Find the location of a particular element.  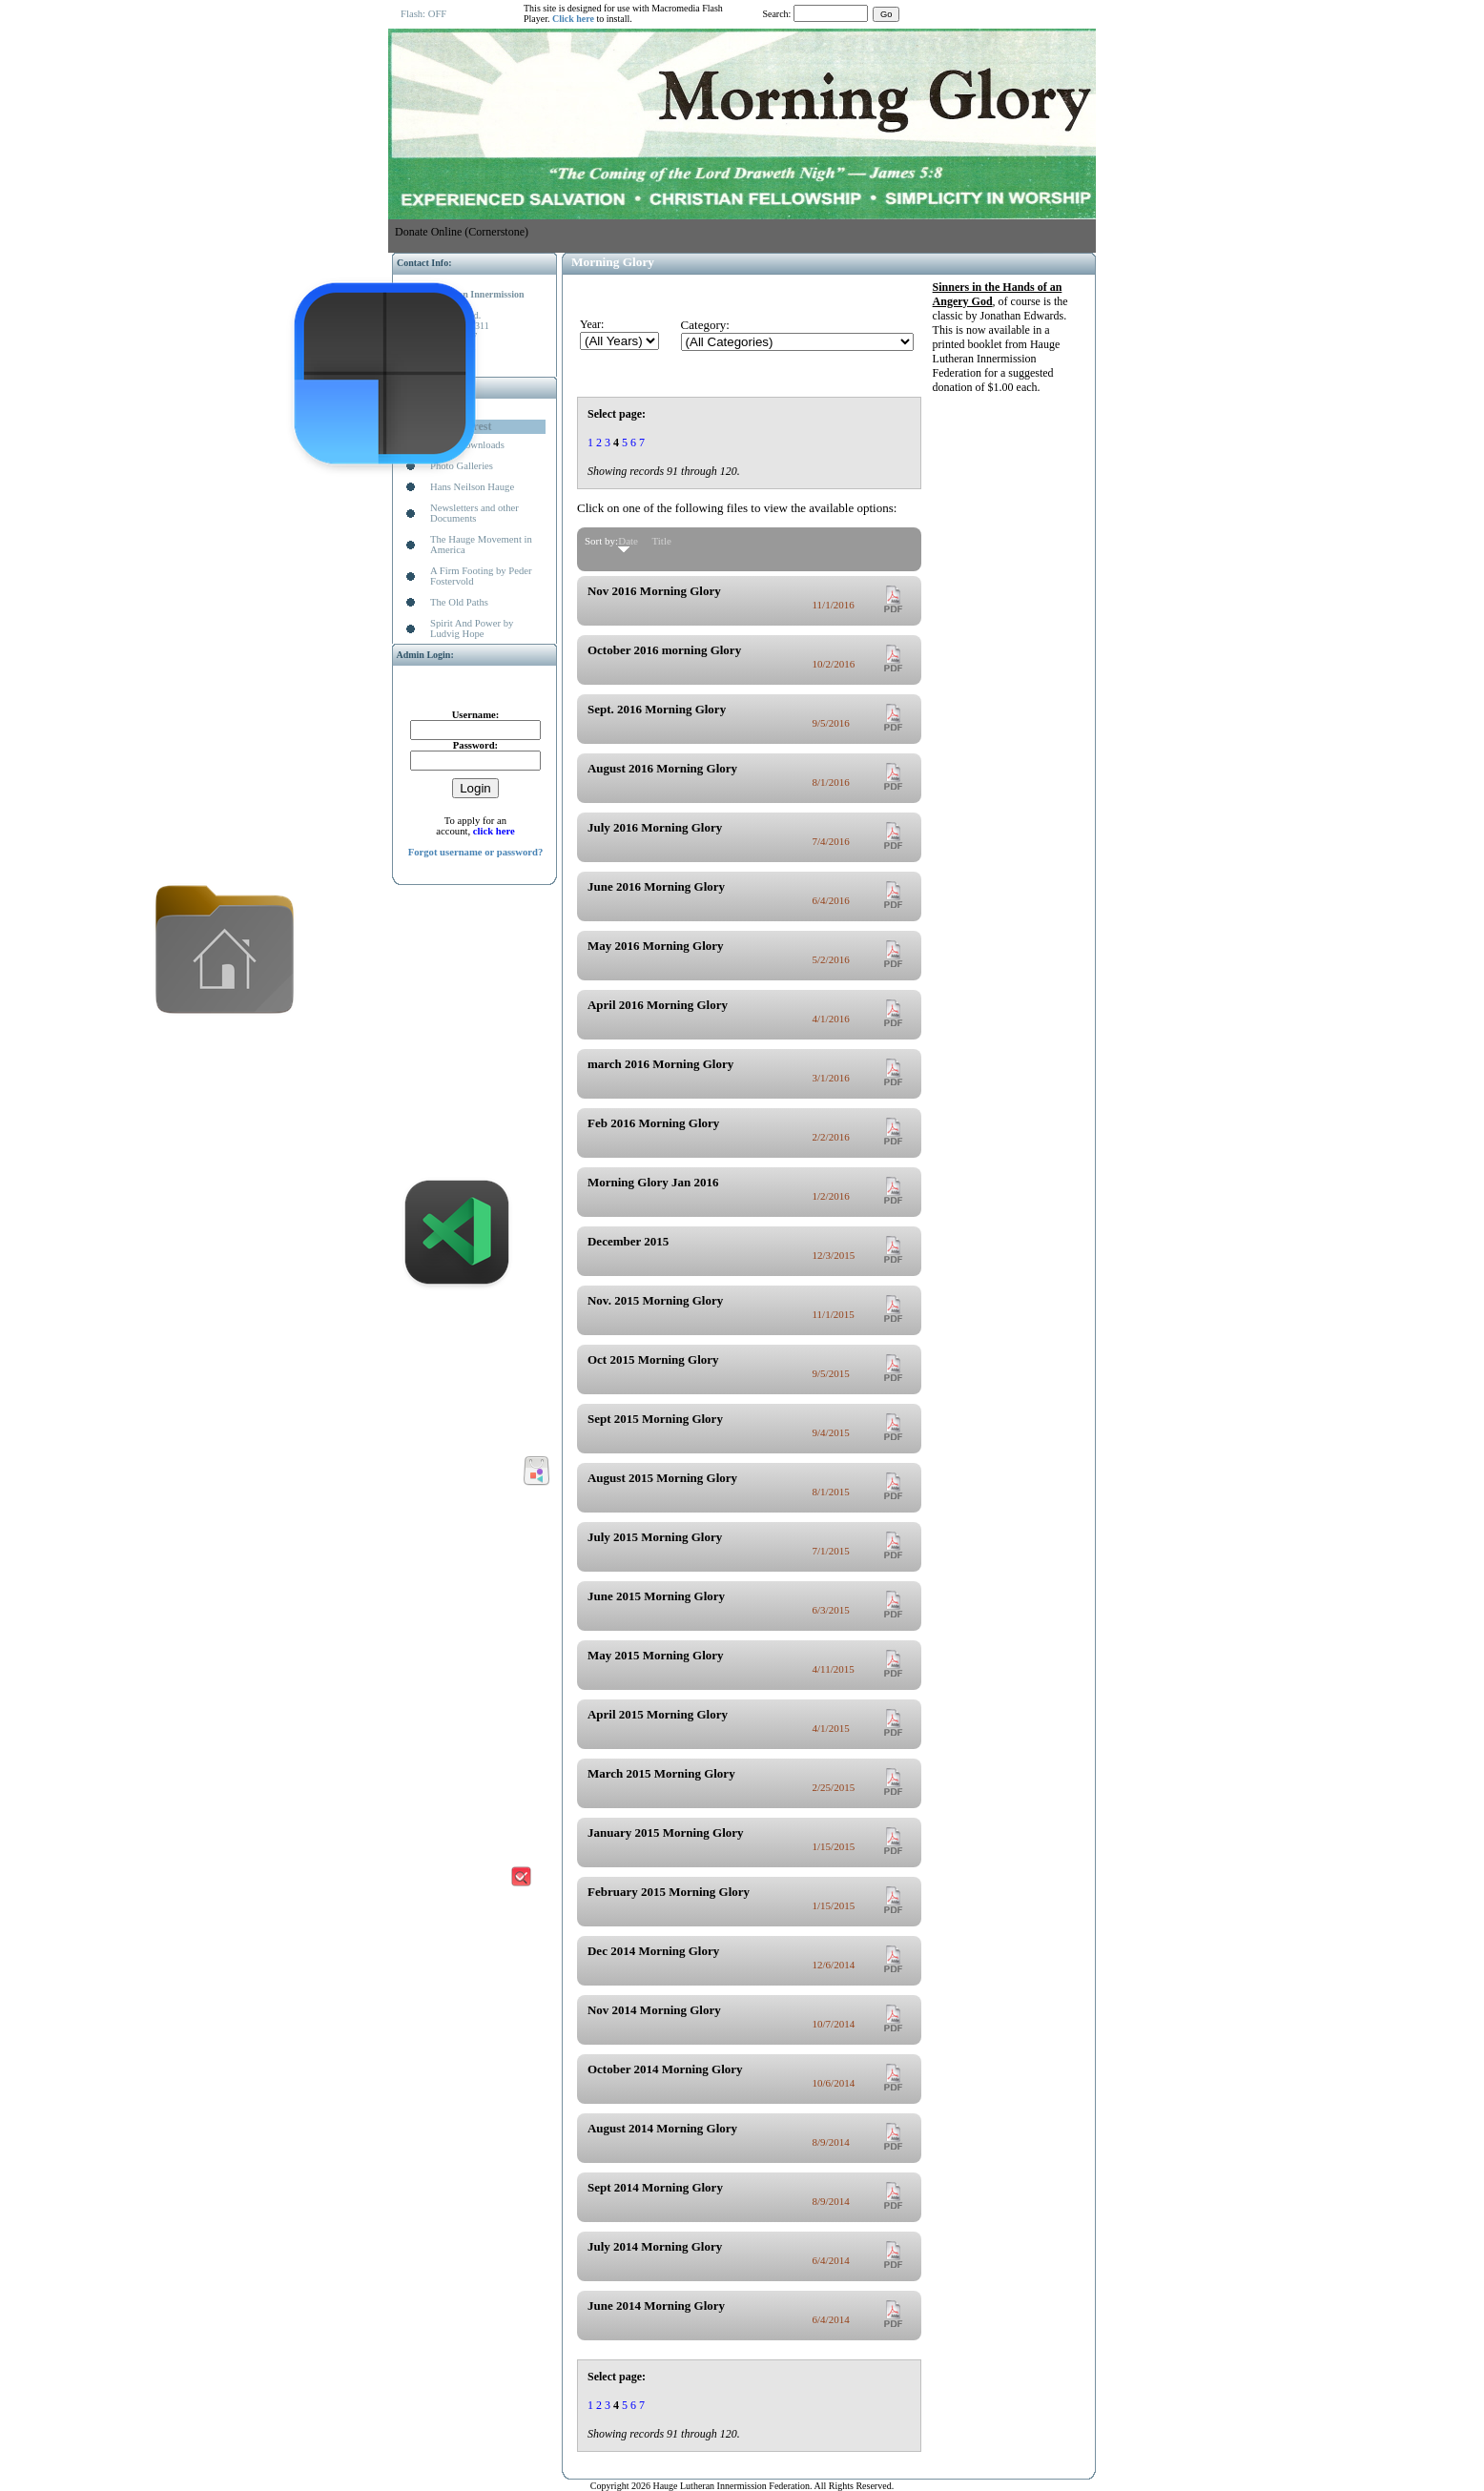

open the software center to browse and install apps is located at coordinates (537, 1471).